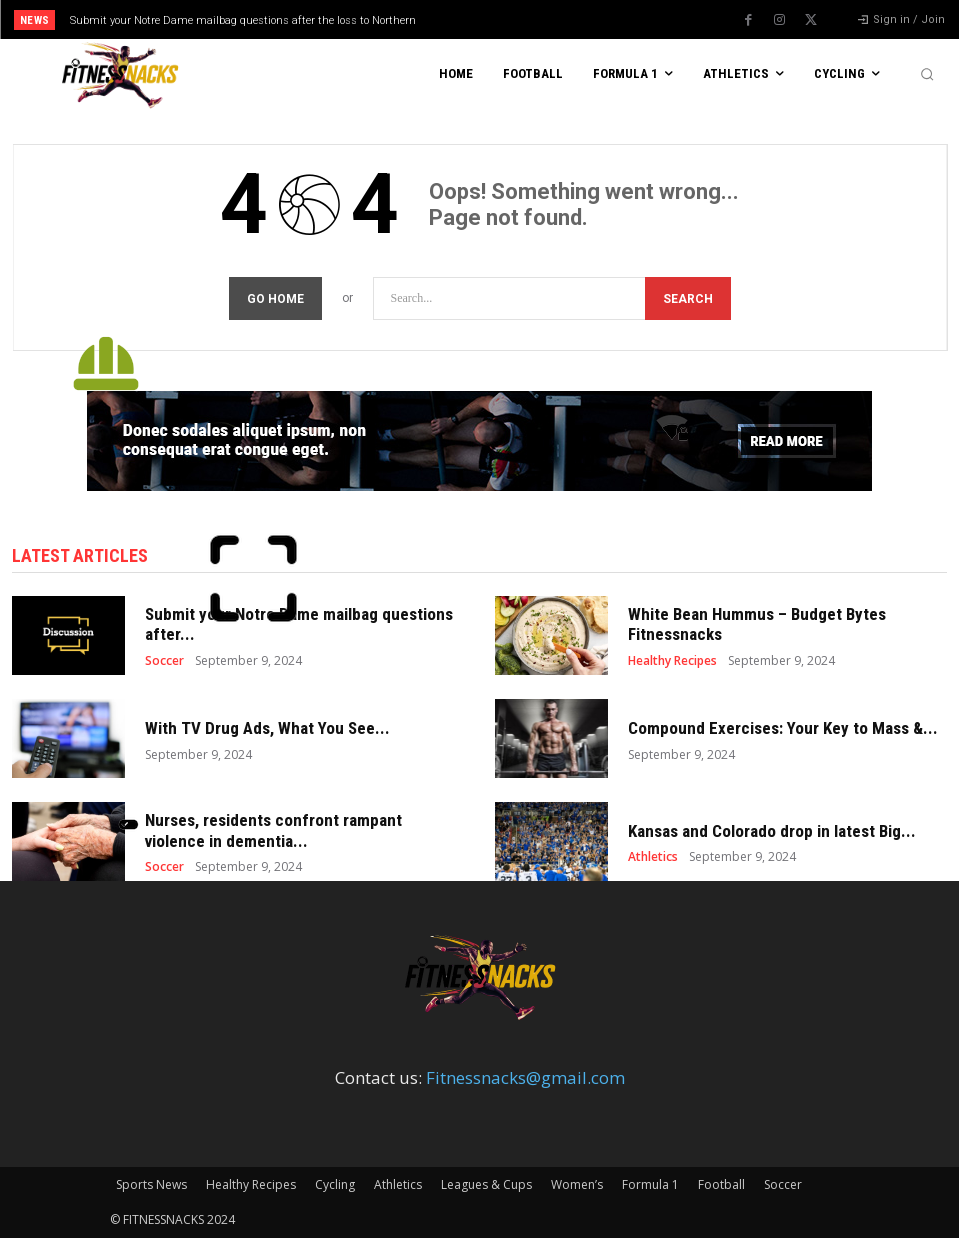 Image resolution: width=959 pixels, height=1238 pixels. What do you see at coordinates (106, 367) in the screenshot?
I see `access construction or work site features` at bounding box center [106, 367].